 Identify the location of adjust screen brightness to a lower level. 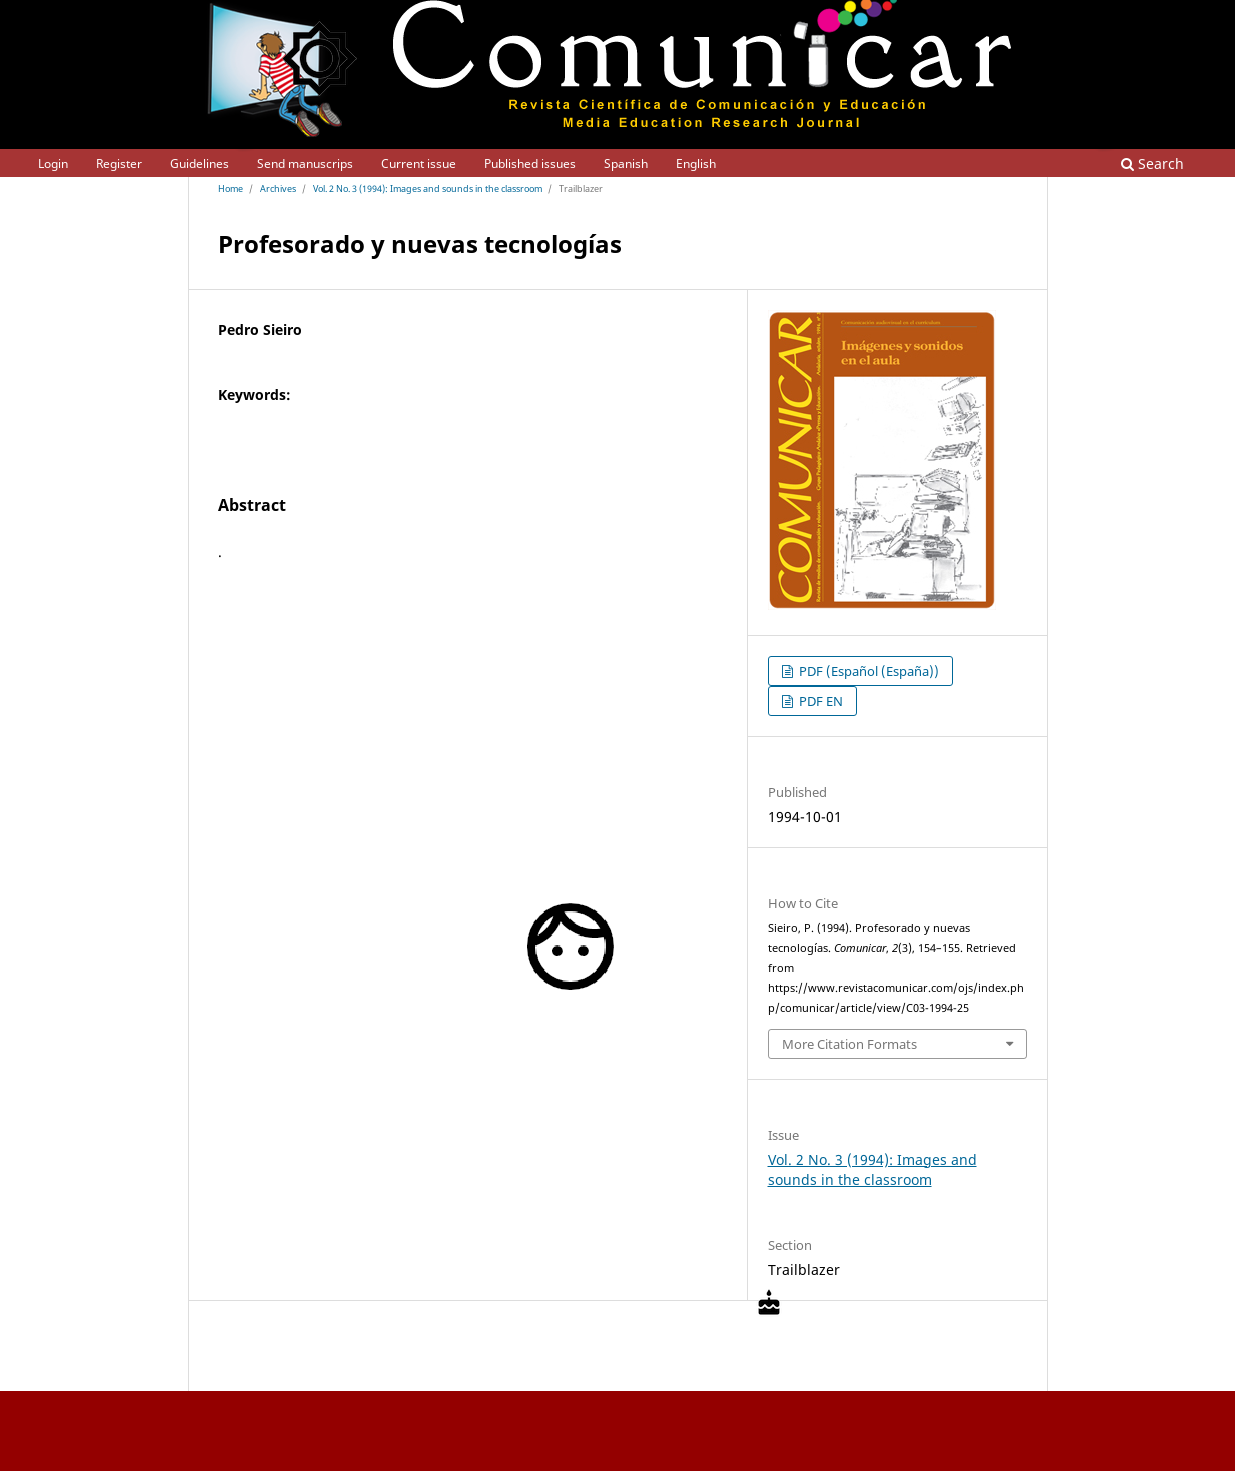
(319, 58).